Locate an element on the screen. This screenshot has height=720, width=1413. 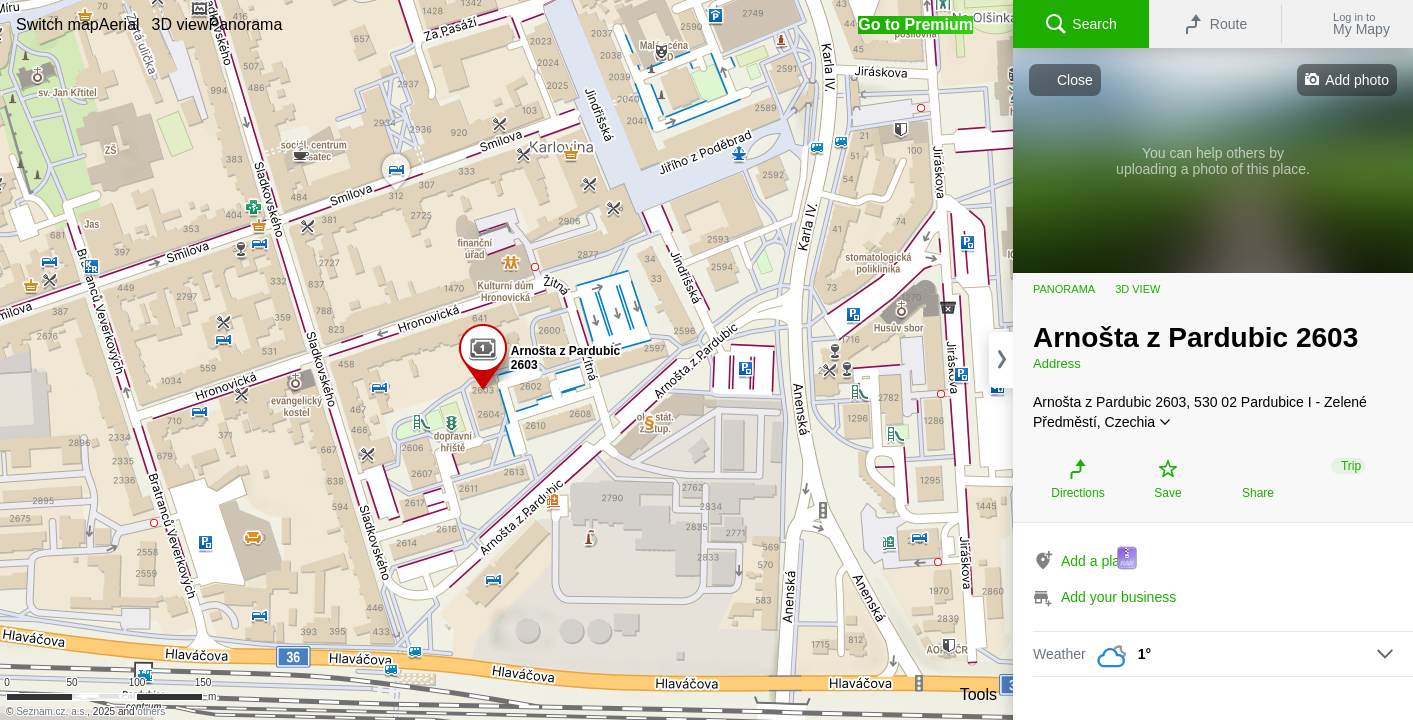
a compressed RAR archive file is located at coordinates (1127, 558).